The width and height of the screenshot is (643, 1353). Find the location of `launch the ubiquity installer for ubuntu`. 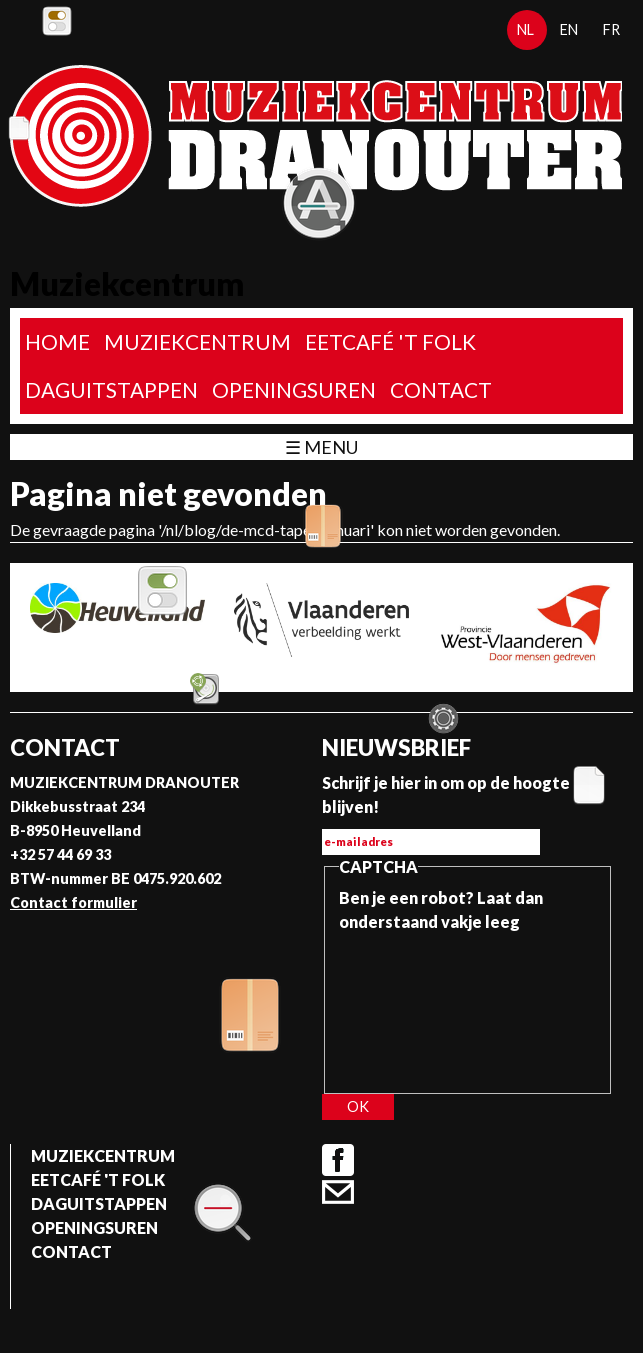

launch the ubiquity installer for ubuntu is located at coordinates (206, 689).